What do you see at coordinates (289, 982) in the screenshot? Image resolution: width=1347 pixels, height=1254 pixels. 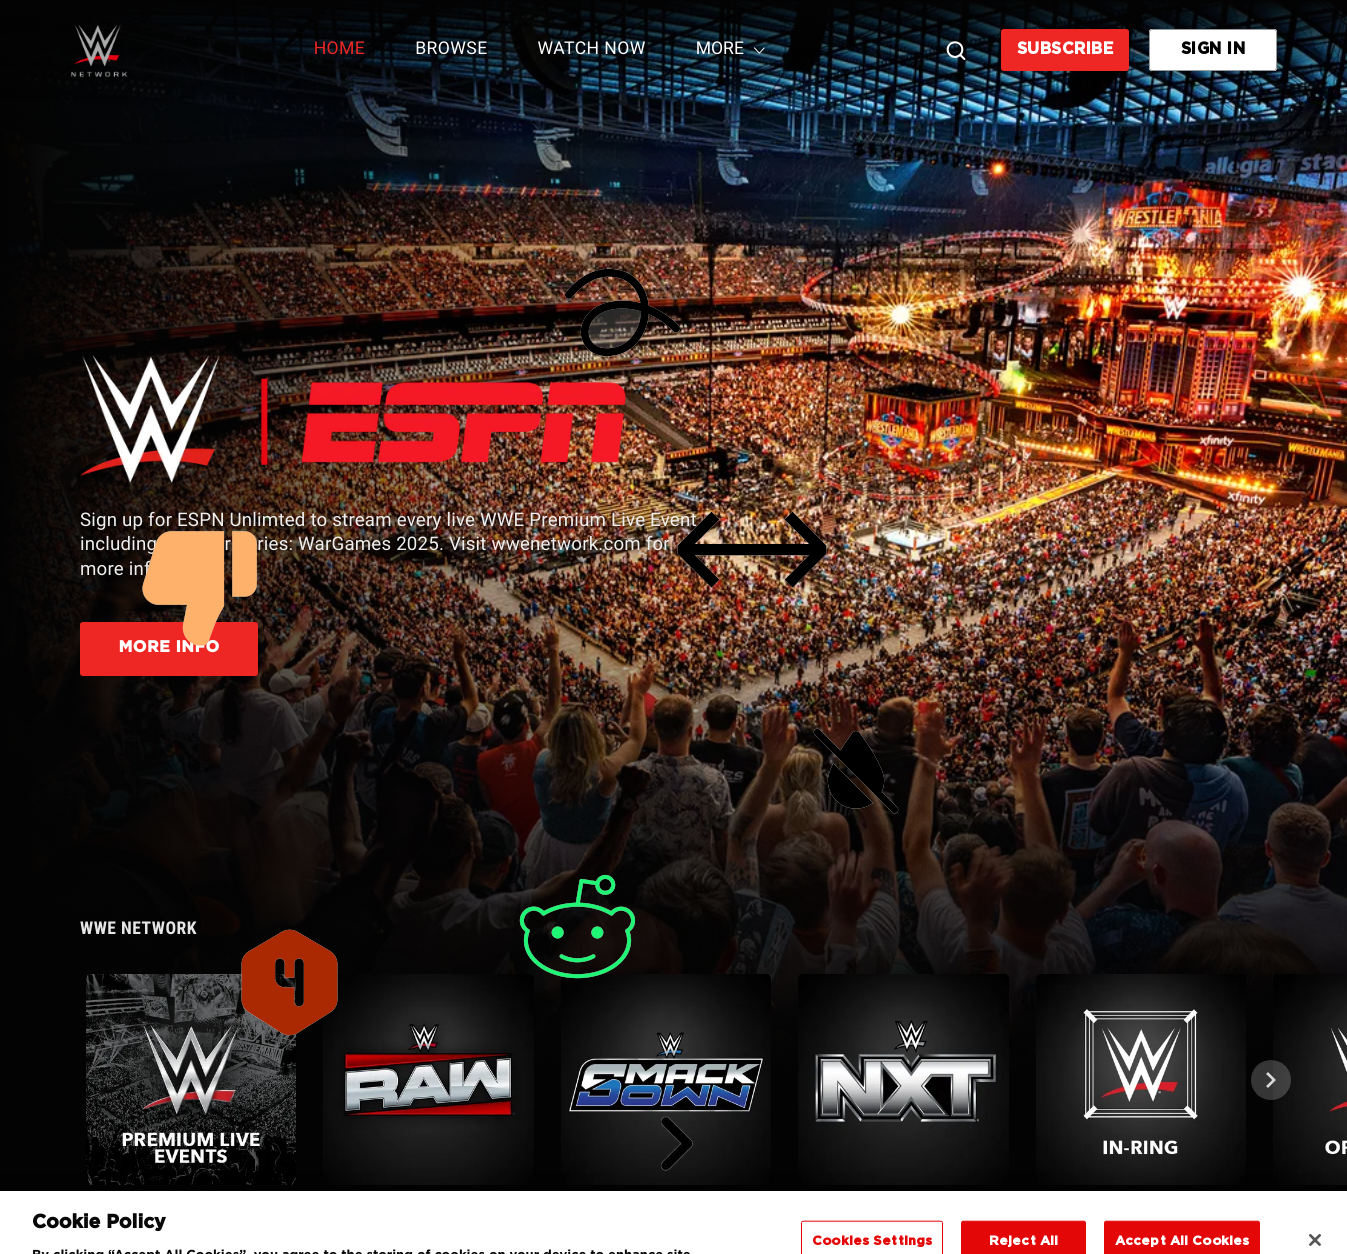 I see `step 4 in a multi-step process` at bounding box center [289, 982].